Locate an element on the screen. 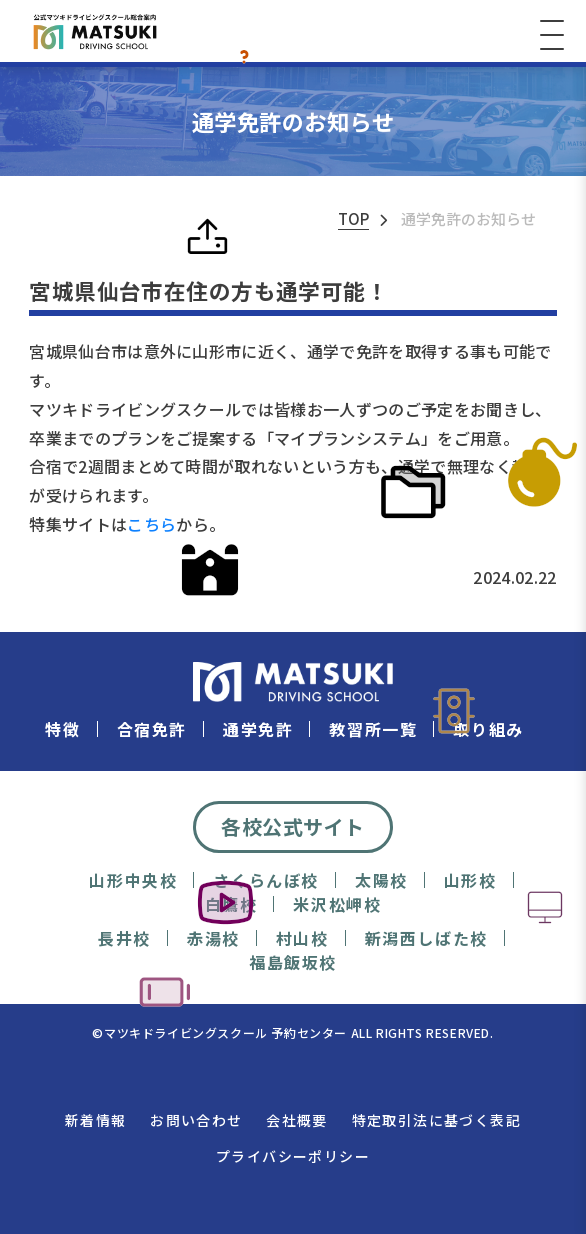 This screenshot has width=586, height=1234. browse multiple folders or directories is located at coordinates (412, 492).